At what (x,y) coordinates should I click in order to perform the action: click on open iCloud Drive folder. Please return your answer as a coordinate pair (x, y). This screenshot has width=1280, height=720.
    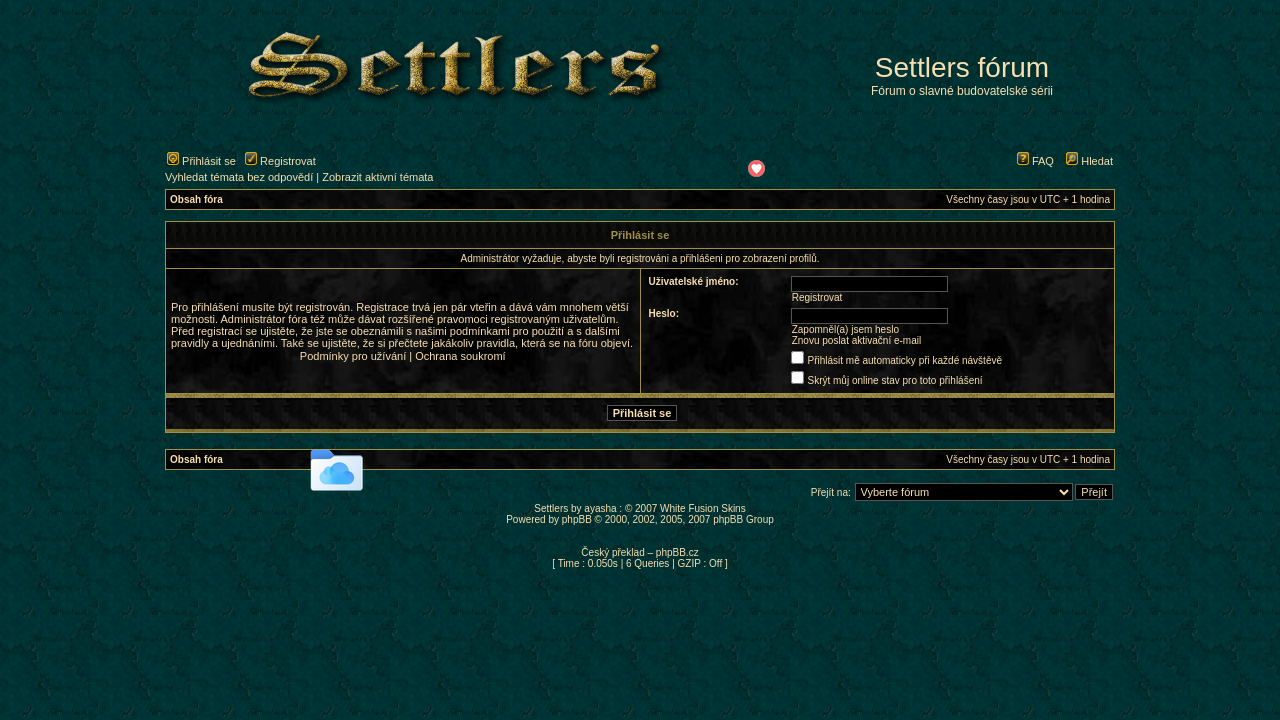
    Looking at the image, I should click on (336, 471).